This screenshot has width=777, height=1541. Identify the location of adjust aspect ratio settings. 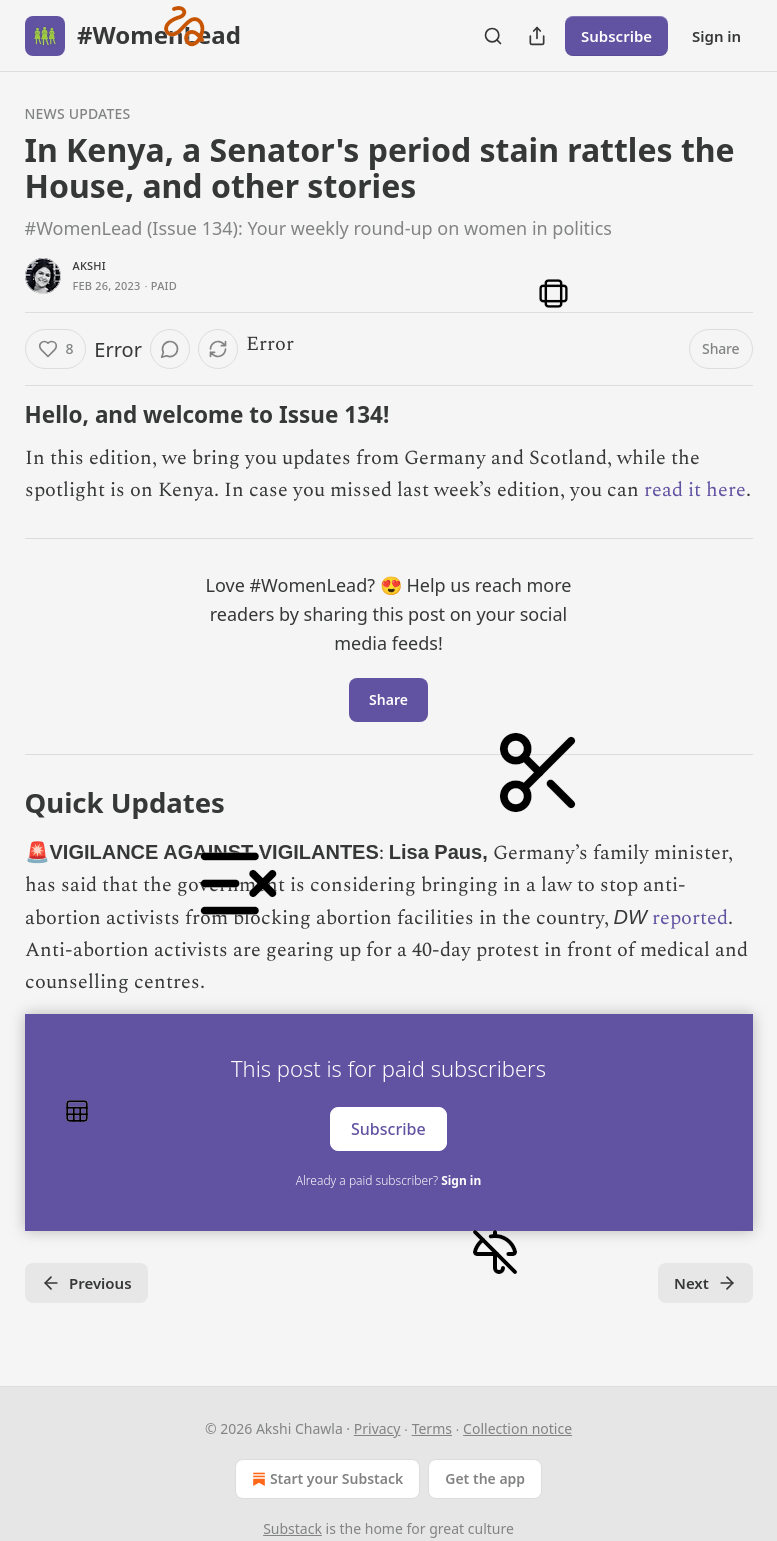
(553, 293).